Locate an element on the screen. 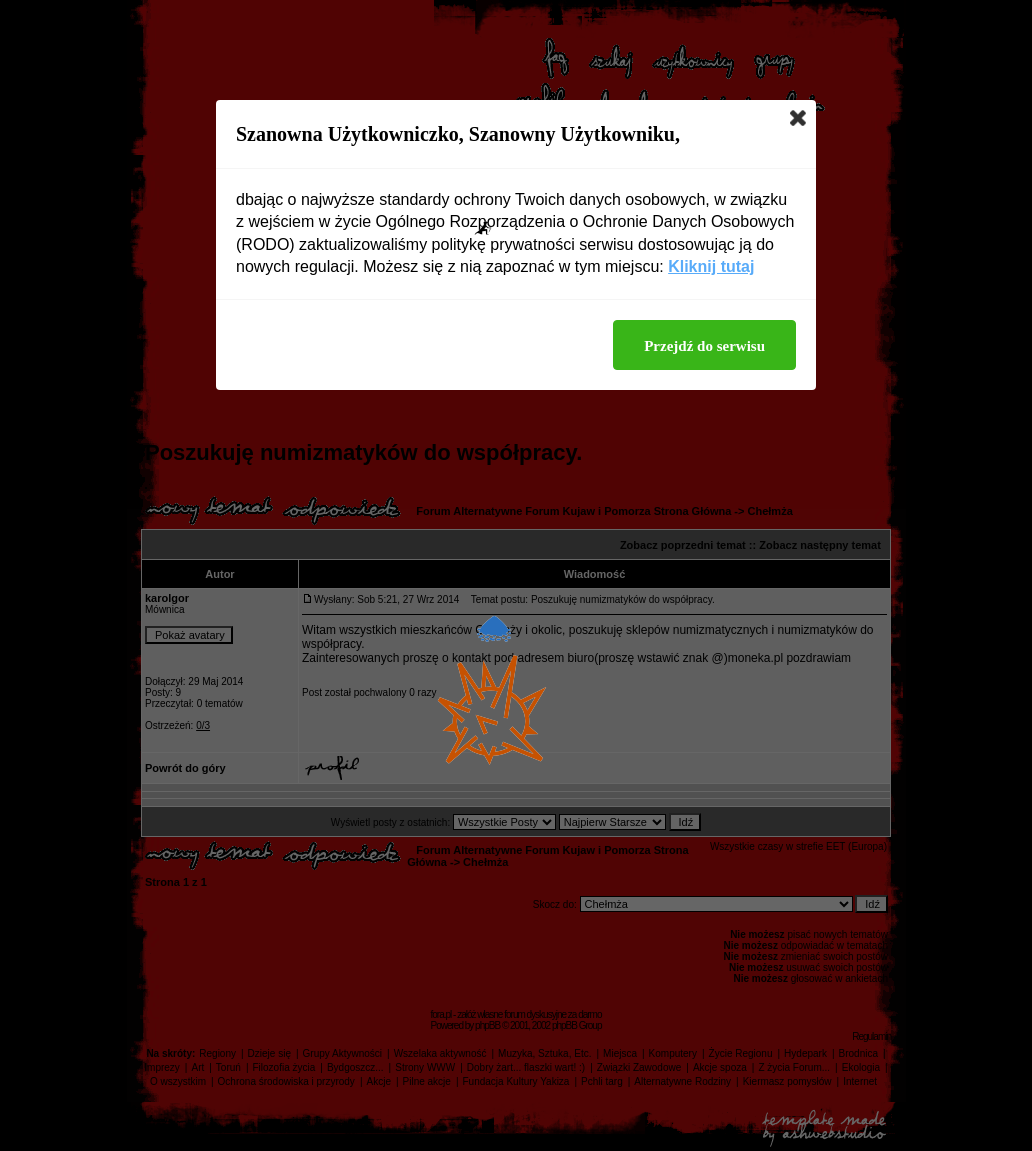 Image resolution: width=1032 pixels, height=1151 pixels. select assassin or rogue character class is located at coordinates (483, 228).